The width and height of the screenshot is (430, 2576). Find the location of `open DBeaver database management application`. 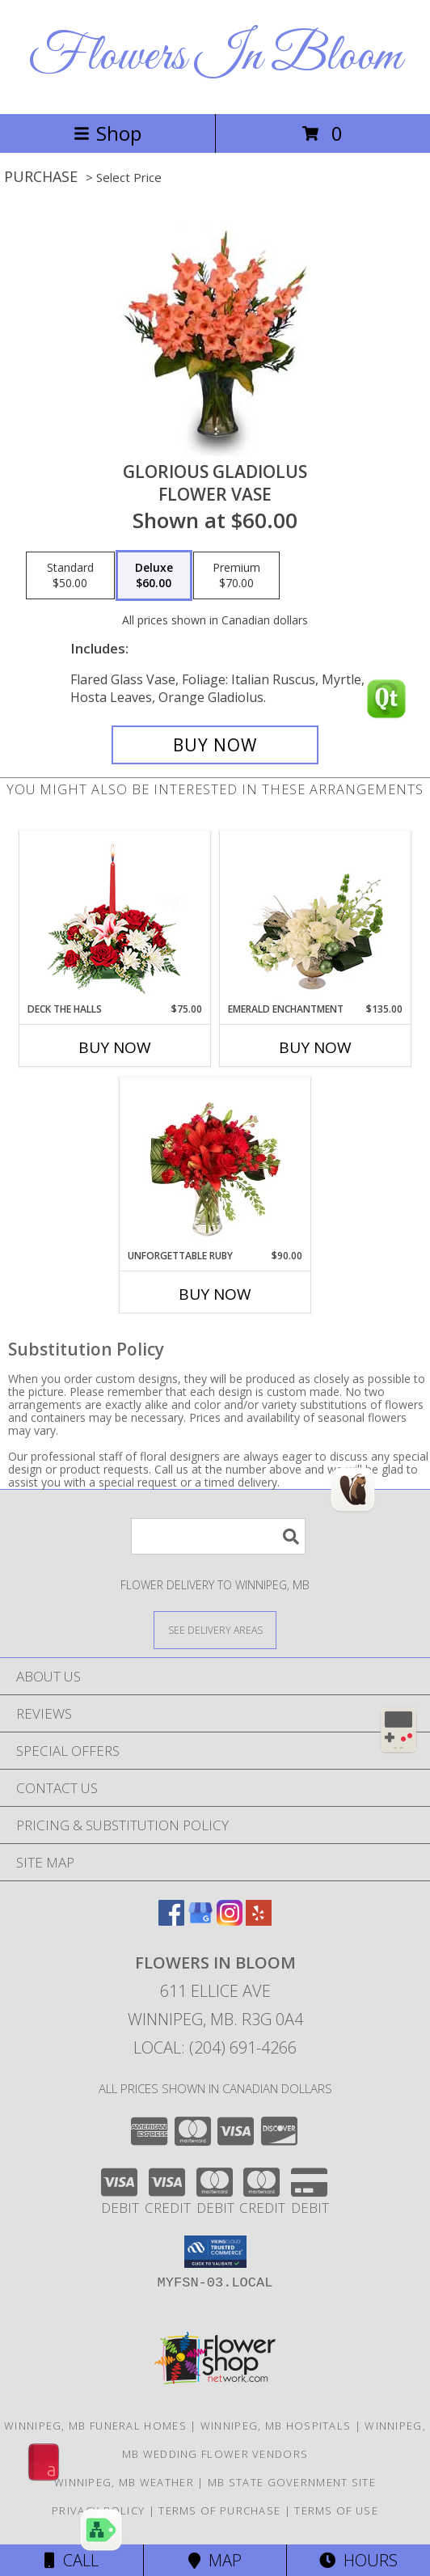

open DBeaver database management application is located at coordinates (352, 1489).